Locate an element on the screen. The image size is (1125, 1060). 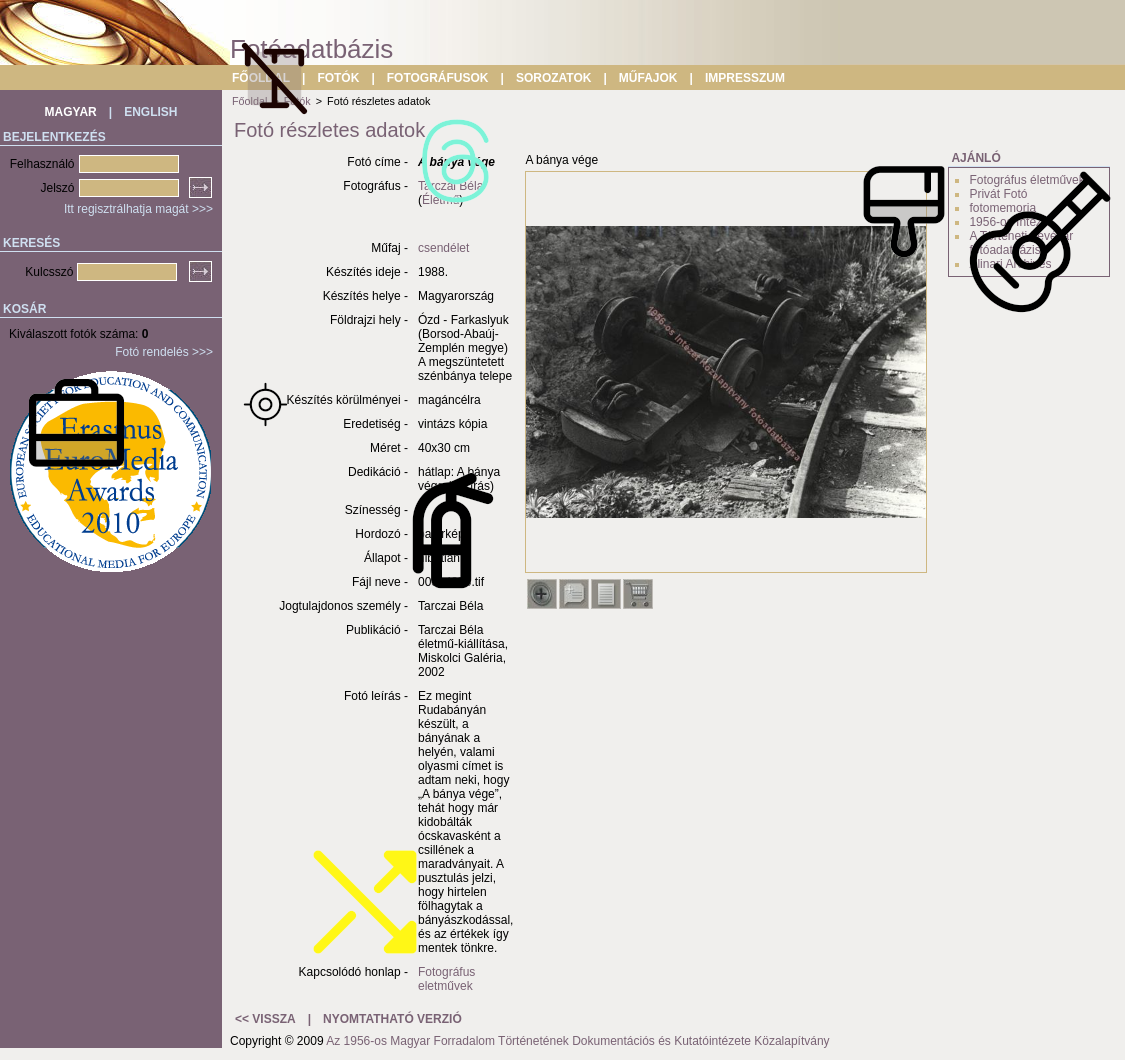
access painting or drawing tools is located at coordinates (904, 210).